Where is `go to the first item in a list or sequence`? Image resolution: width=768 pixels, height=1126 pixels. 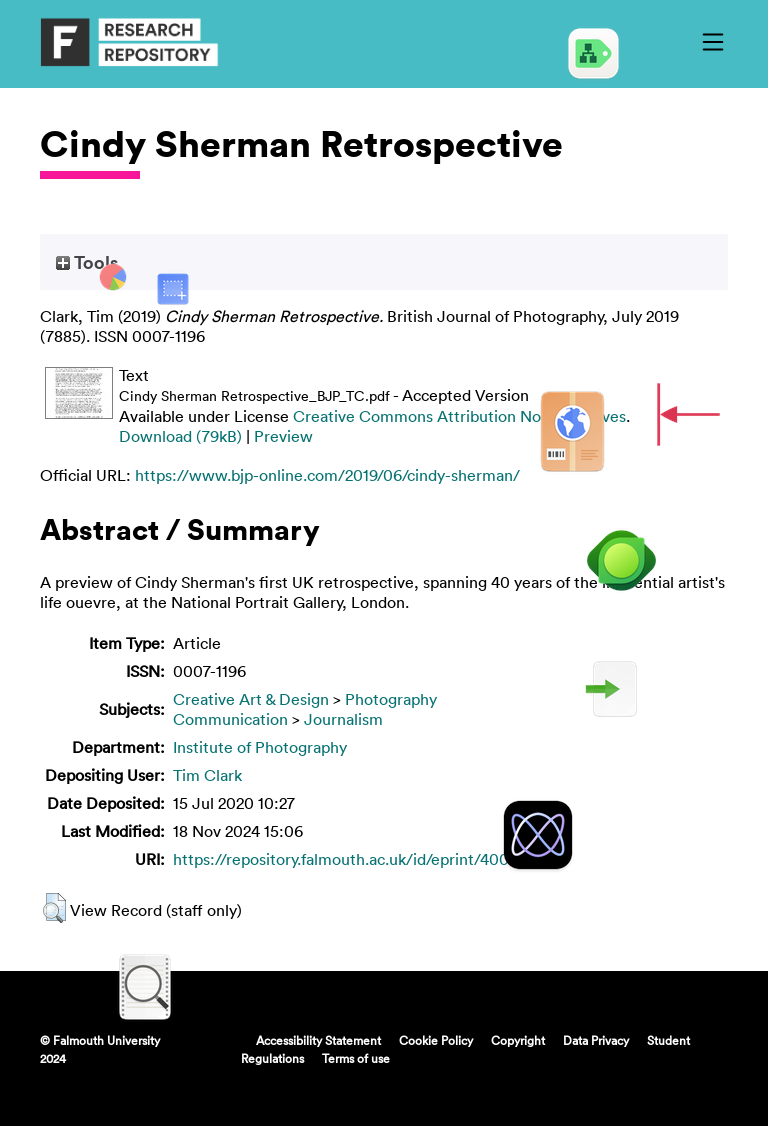
go to the first item in a list or sequence is located at coordinates (688, 414).